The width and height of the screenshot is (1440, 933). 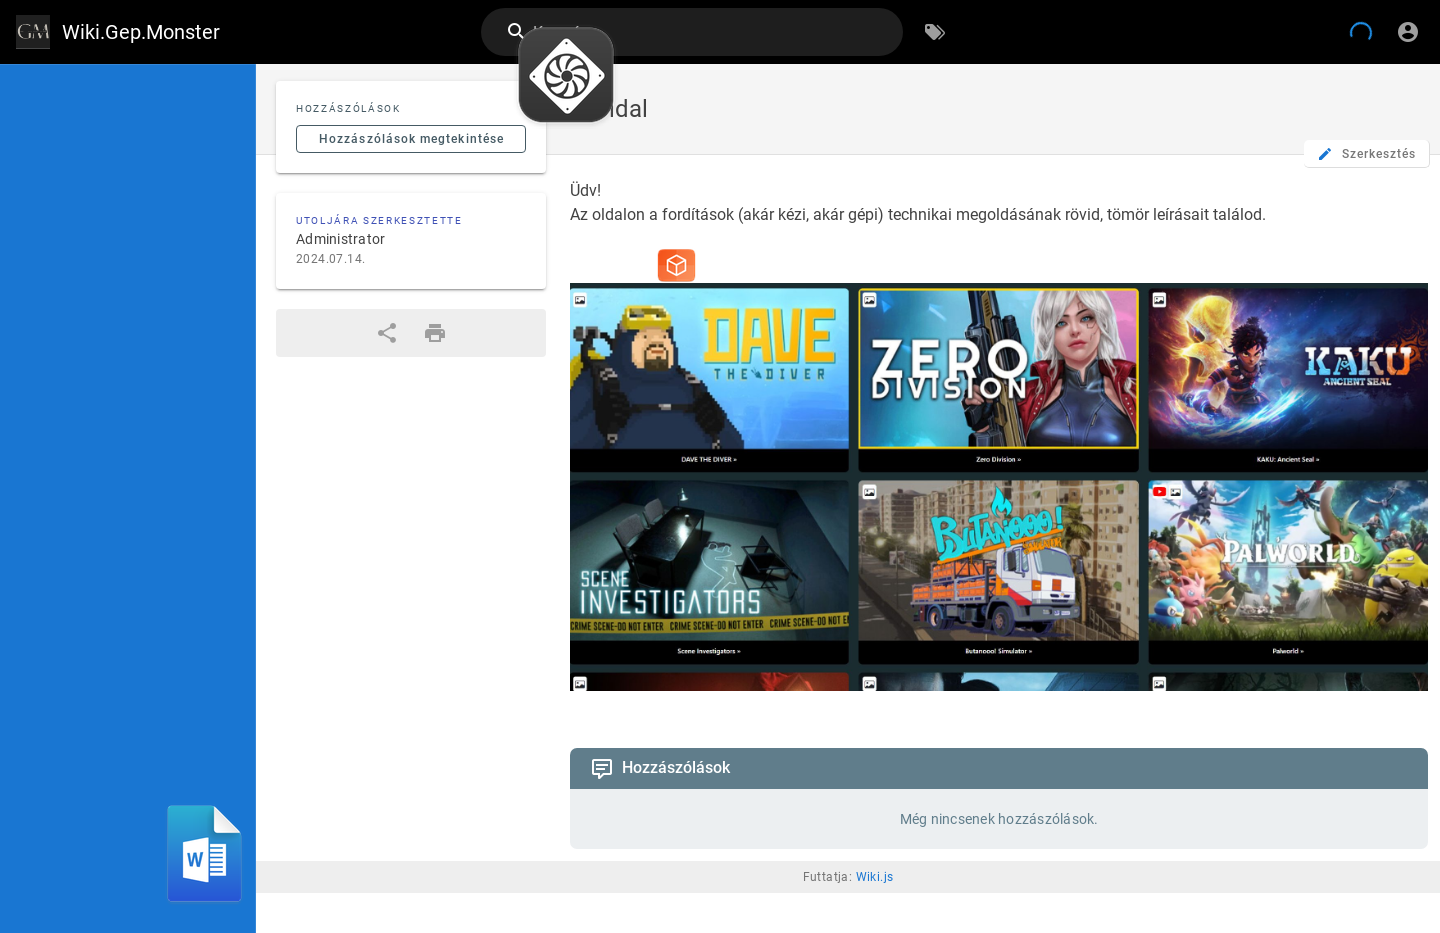 What do you see at coordinates (566, 75) in the screenshot?
I see `open system engineering or hardware settings` at bounding box center [566, 75].